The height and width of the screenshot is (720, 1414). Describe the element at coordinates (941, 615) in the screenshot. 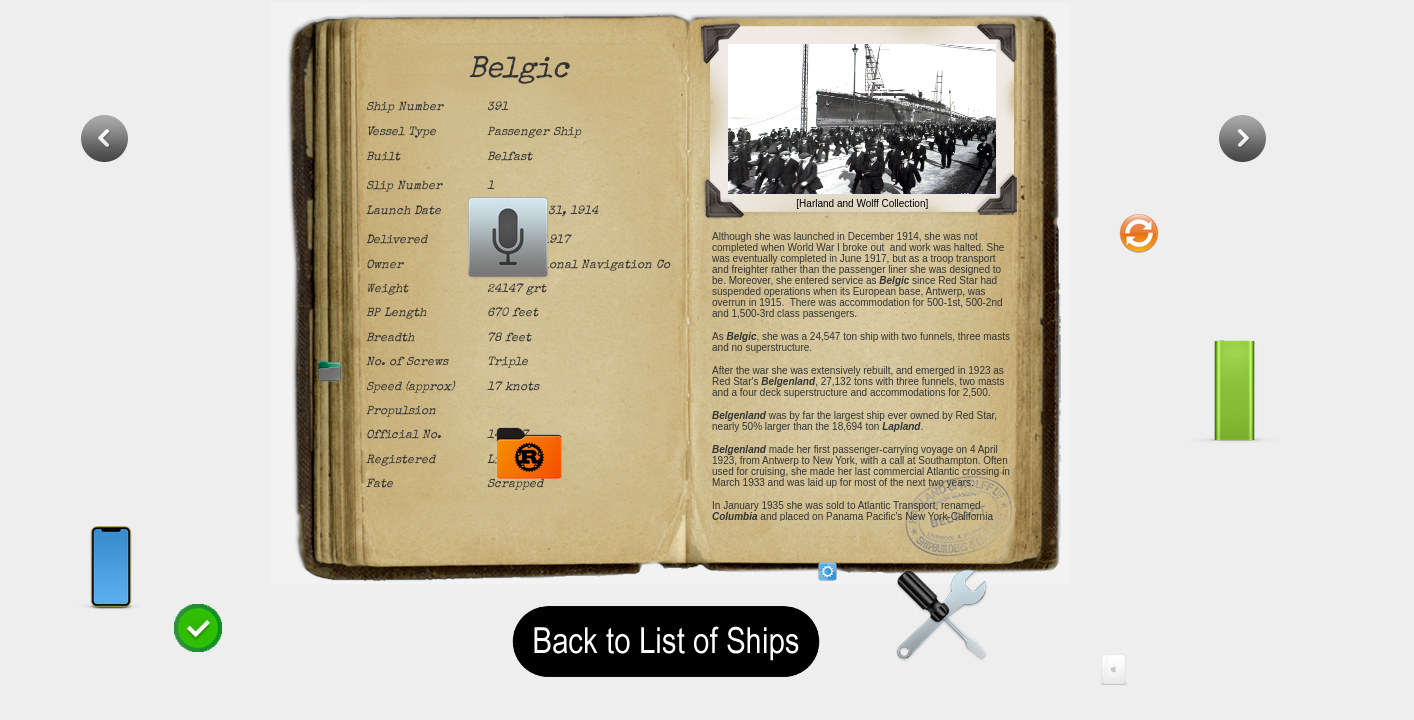

I see `customize toolbar settings` at that location.